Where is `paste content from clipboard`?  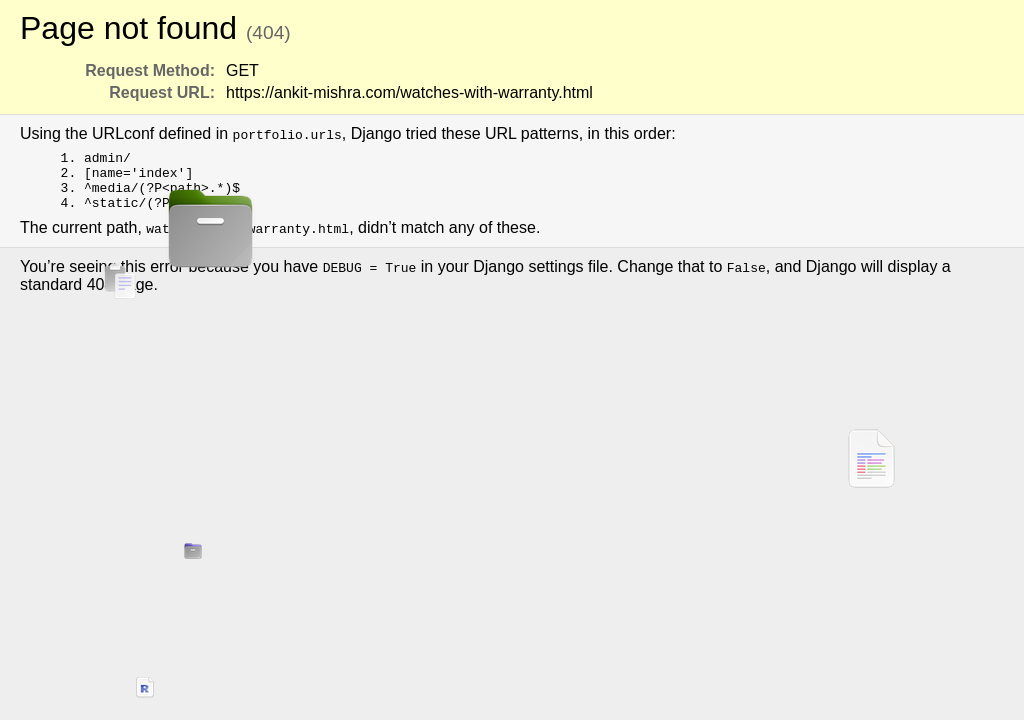 paste content from clipboard is located at coordinates (120, 281).